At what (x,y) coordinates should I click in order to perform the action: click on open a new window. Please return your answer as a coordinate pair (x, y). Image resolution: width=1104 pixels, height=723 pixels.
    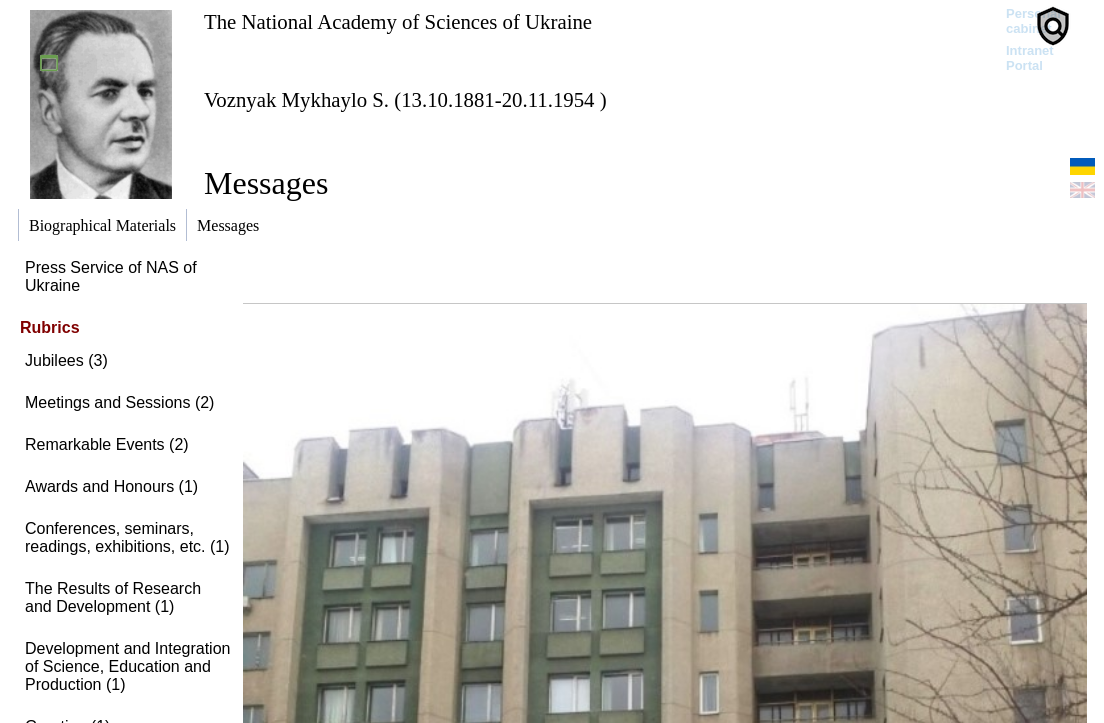
    Looking at the image, I should click on (49, 63).